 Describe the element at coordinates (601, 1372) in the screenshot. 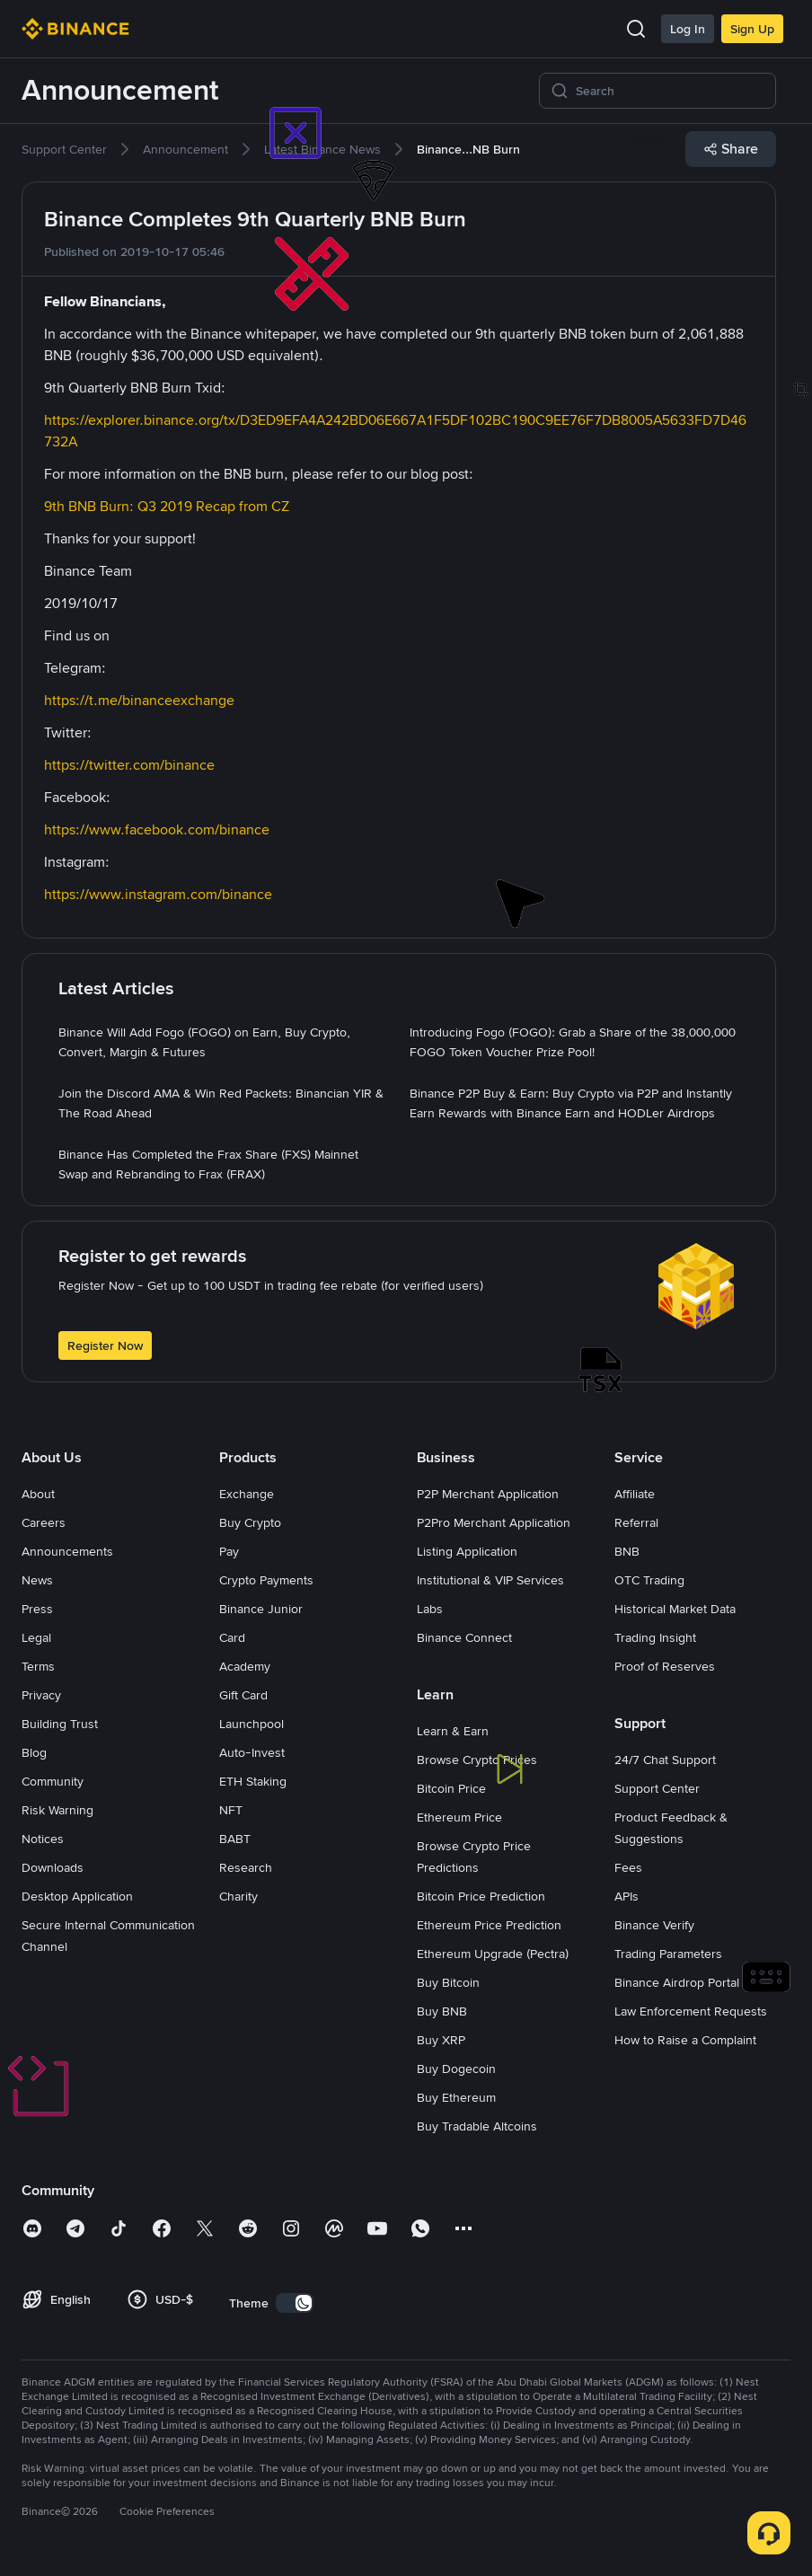

I see `open a TypeScript JSX file` at that location.